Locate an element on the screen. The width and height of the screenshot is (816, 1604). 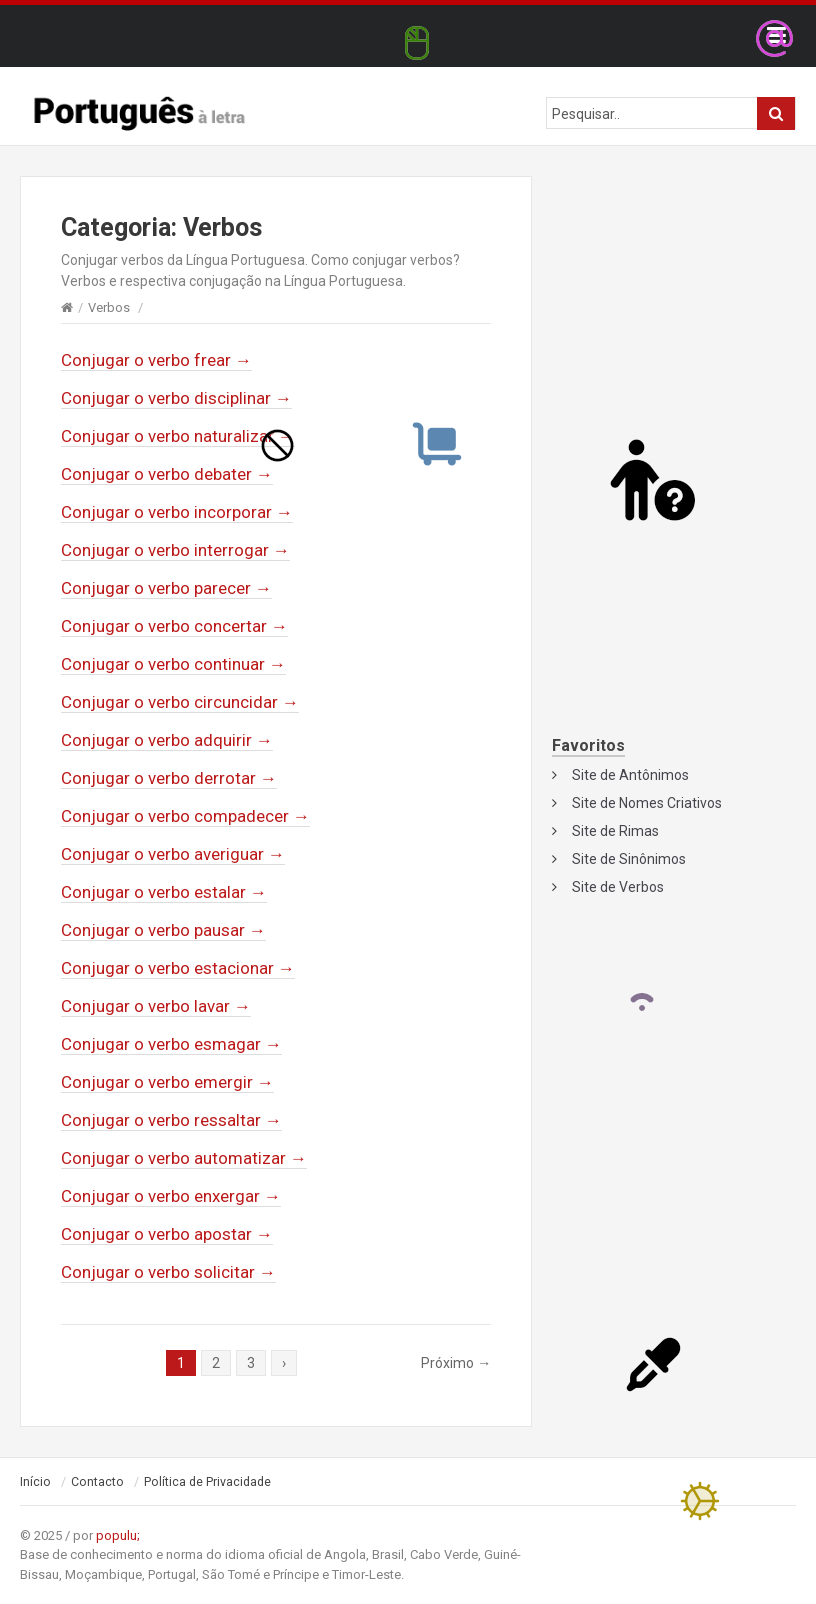
pick a color from the canvas is located at coordinates (653, 1364).